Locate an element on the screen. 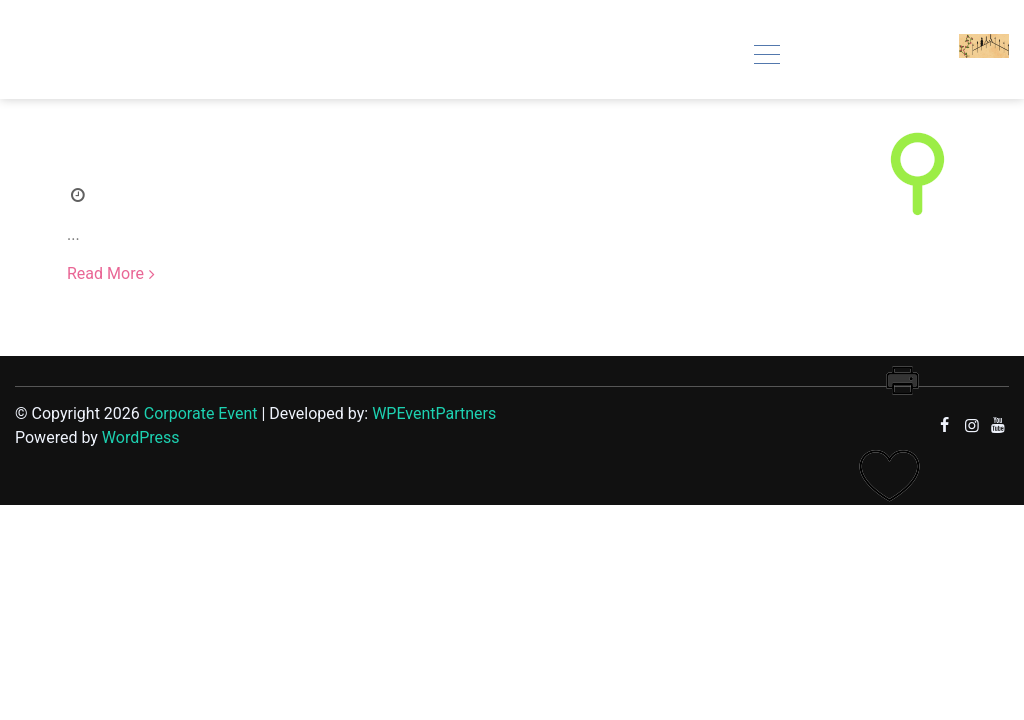  print the current document is located at coordinates (902, 380).